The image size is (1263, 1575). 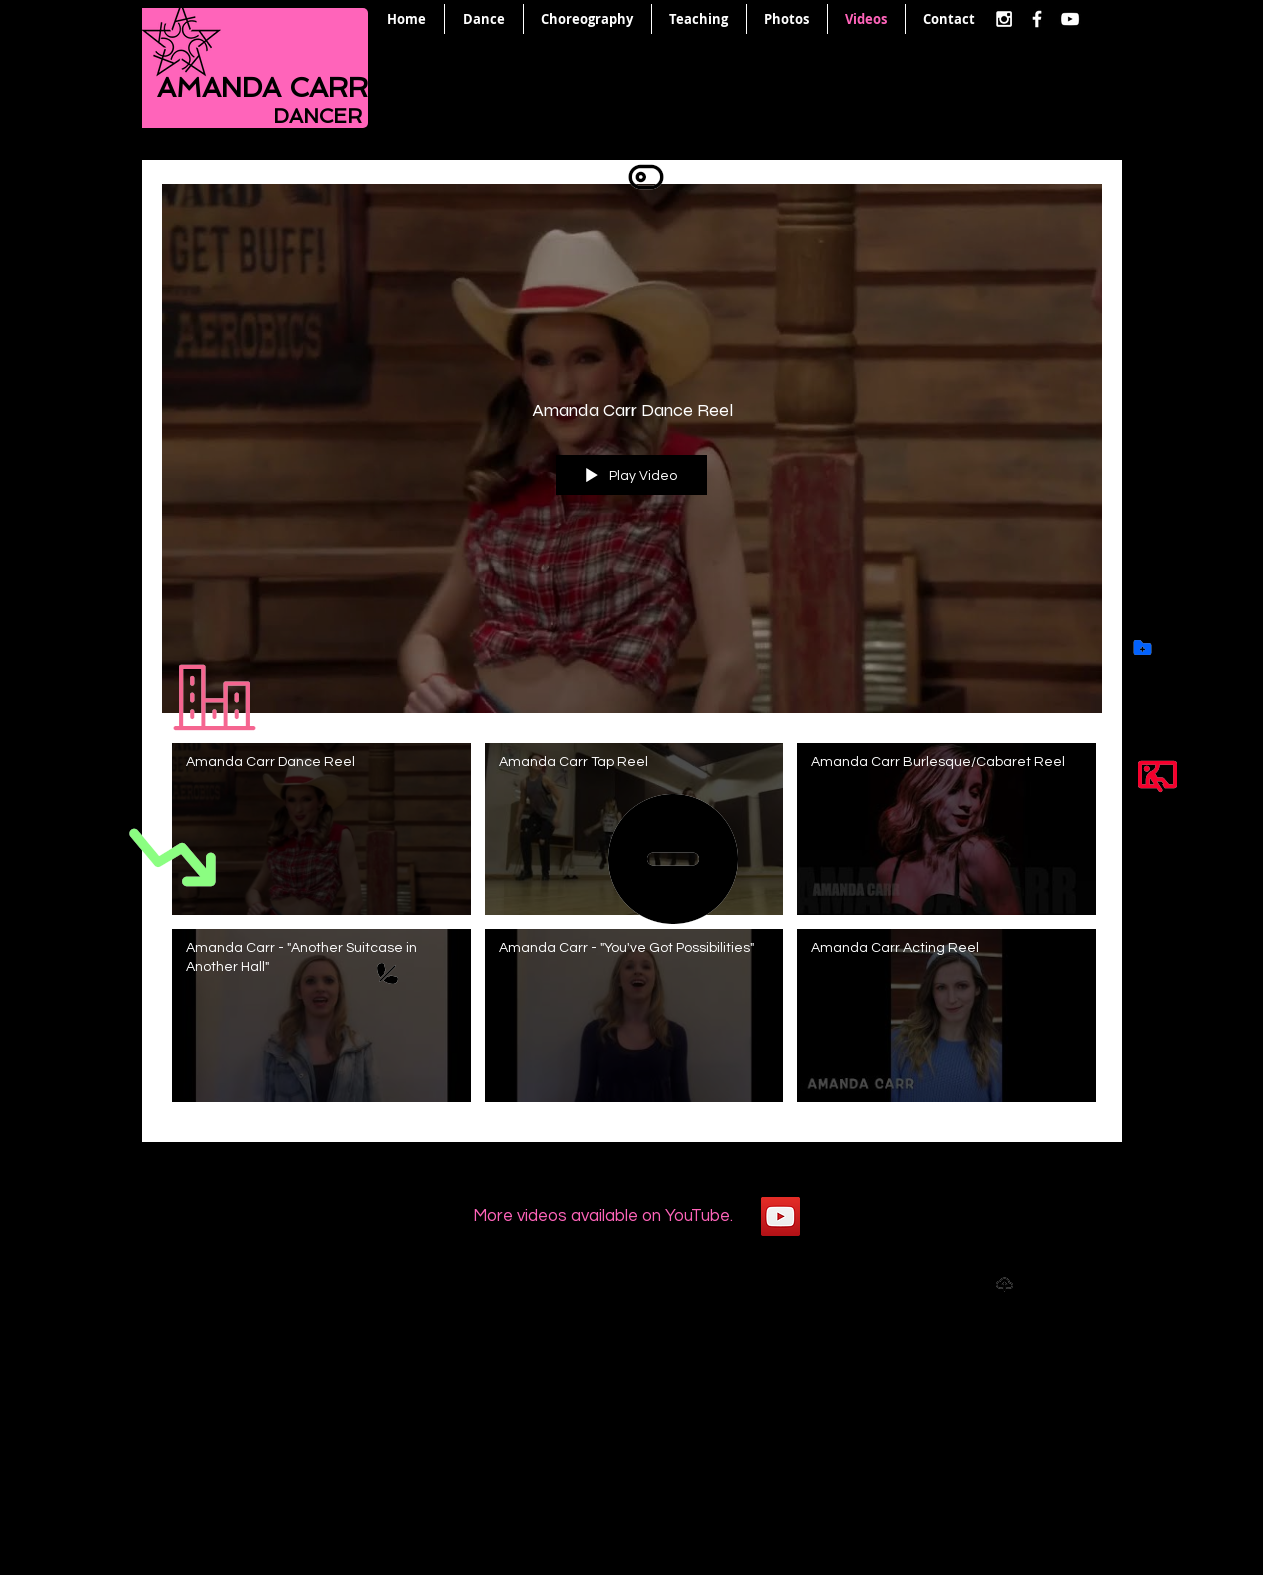 I want to click on remove an item from a list, so click(x=673, y=859).